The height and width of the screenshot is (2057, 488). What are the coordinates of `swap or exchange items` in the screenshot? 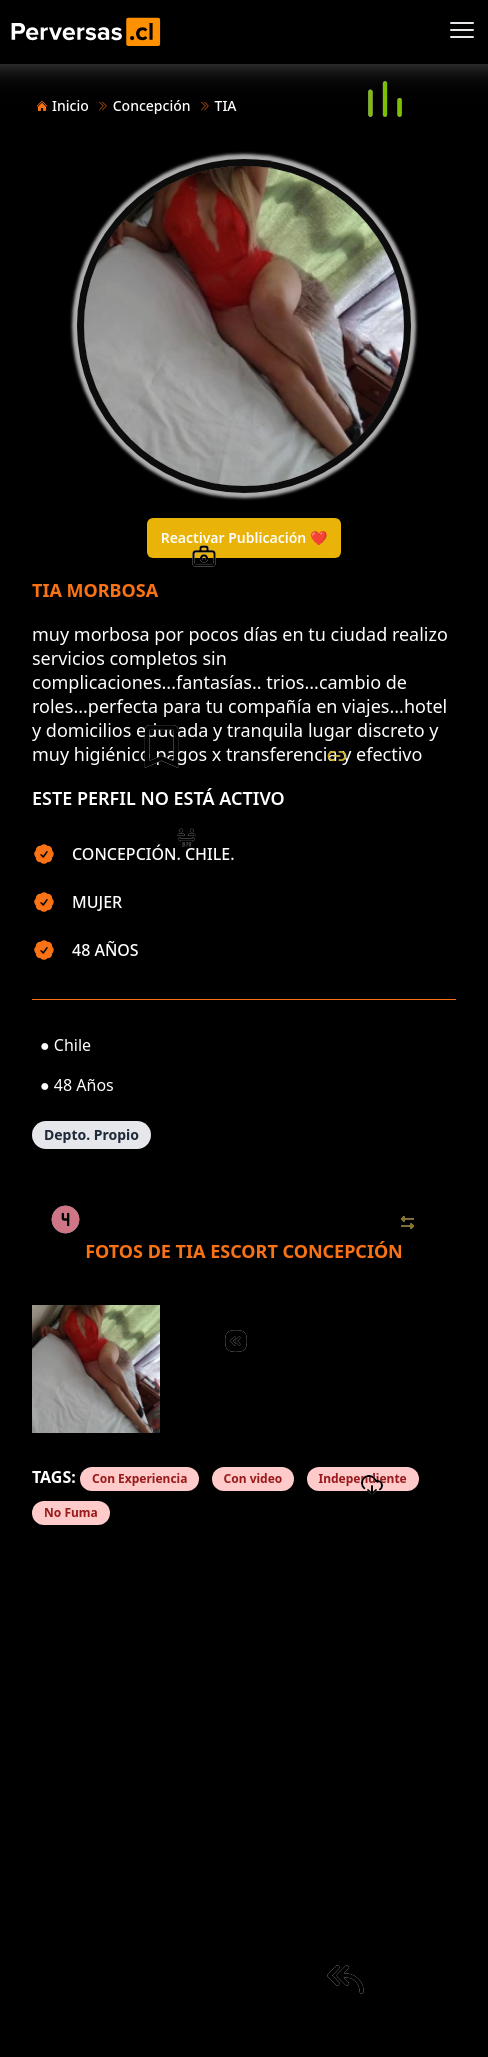 It's located at (407, 1222).